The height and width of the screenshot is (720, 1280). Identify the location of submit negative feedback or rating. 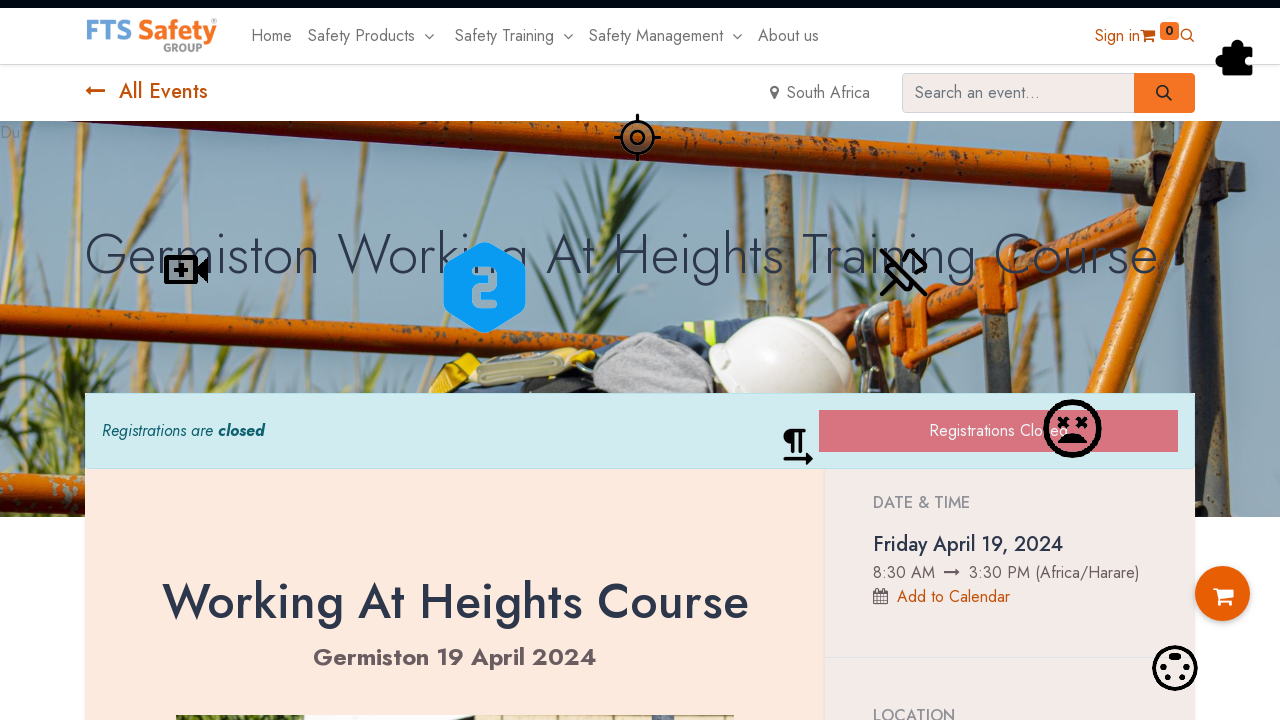
(1072, 428).